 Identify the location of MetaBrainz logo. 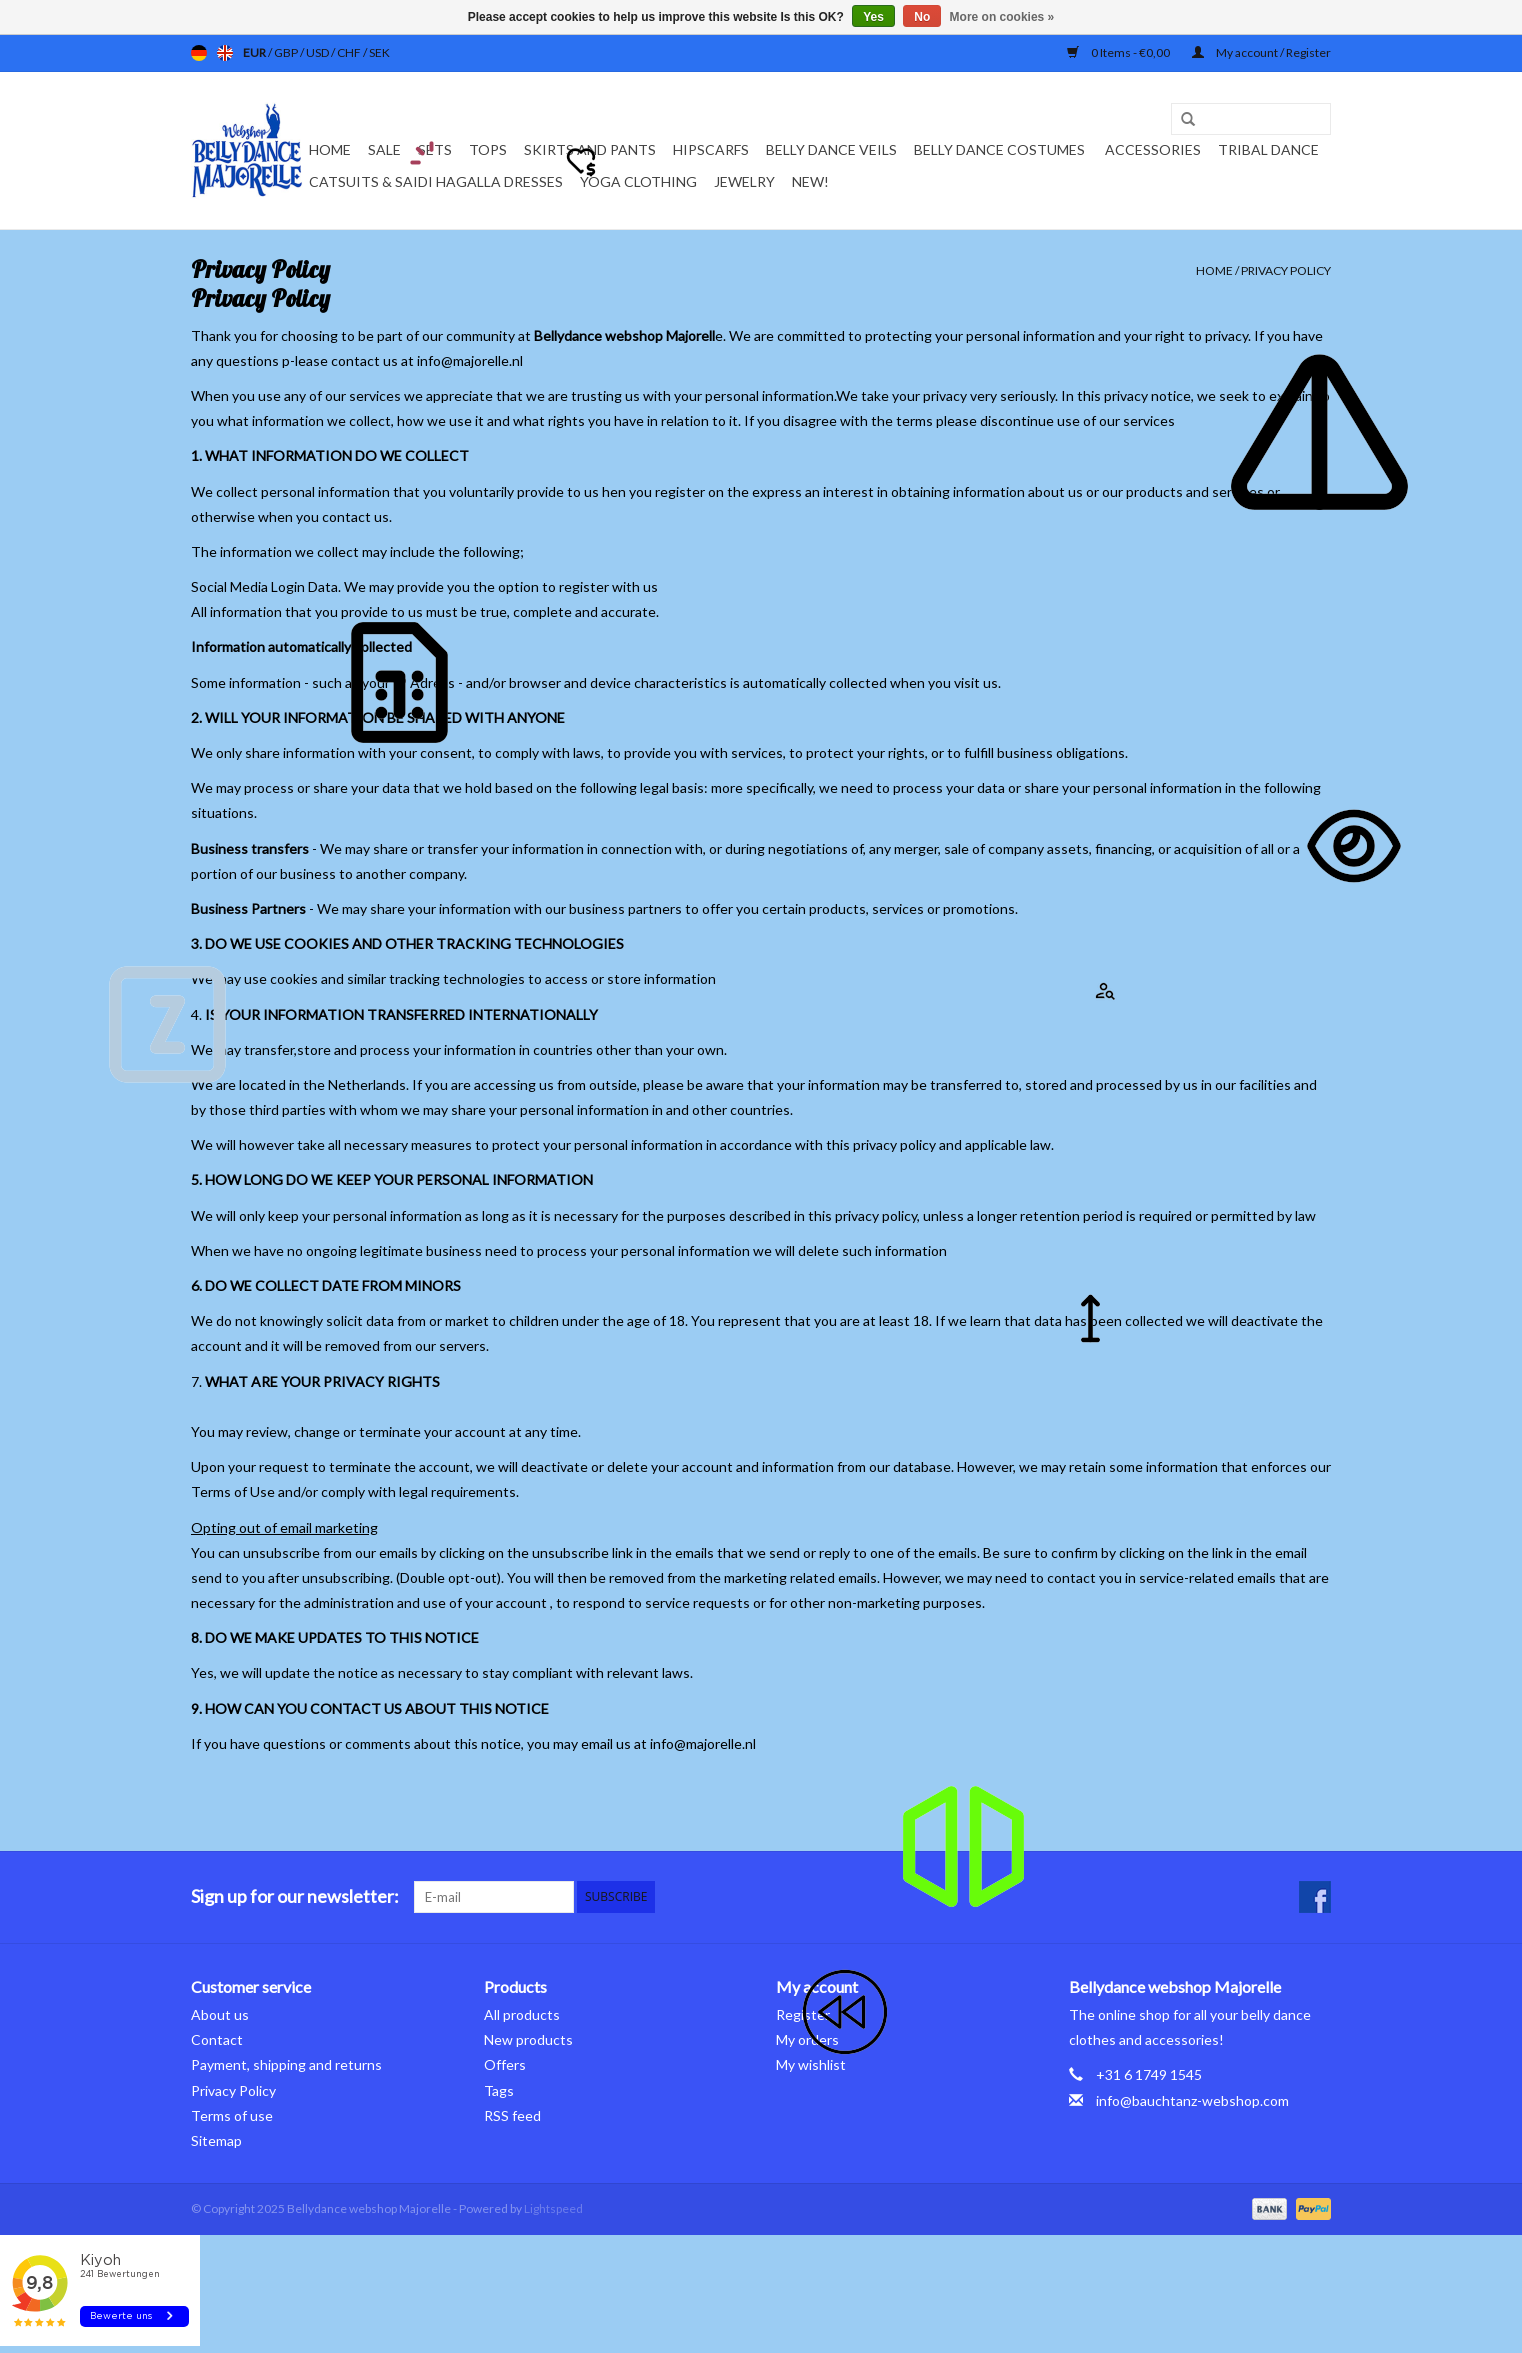
(963, 1846).